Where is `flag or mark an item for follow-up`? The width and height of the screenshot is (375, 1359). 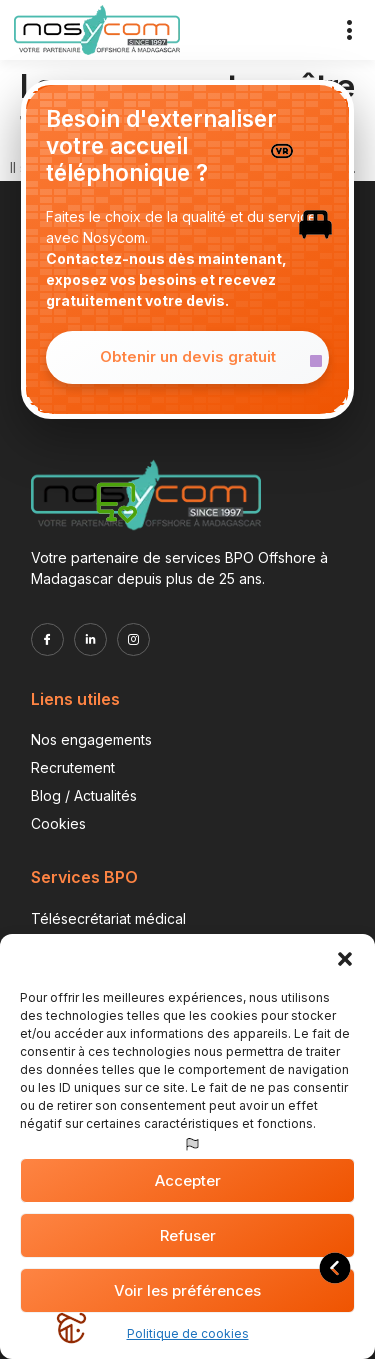 flag or mark an item for follow-up is located at coordinates (192, 1144).